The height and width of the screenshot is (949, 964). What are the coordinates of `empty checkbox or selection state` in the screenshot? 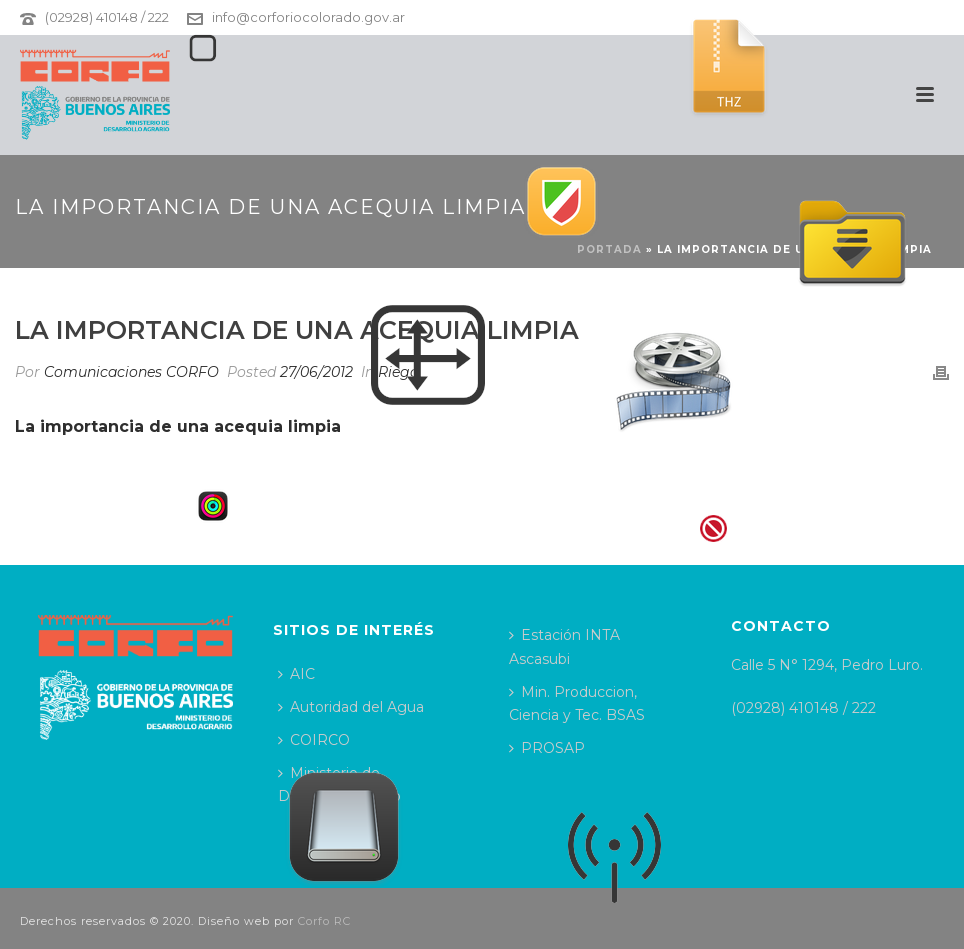 It's located at (195, 55).